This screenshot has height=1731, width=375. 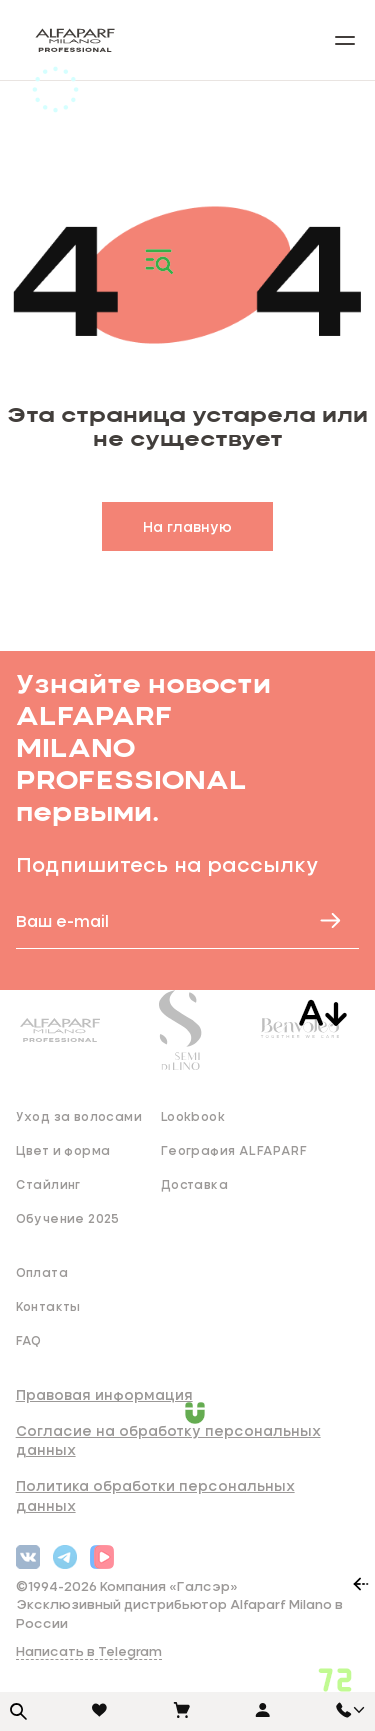 I want to click on loading or processing in progress, so click(x=55, y=89).